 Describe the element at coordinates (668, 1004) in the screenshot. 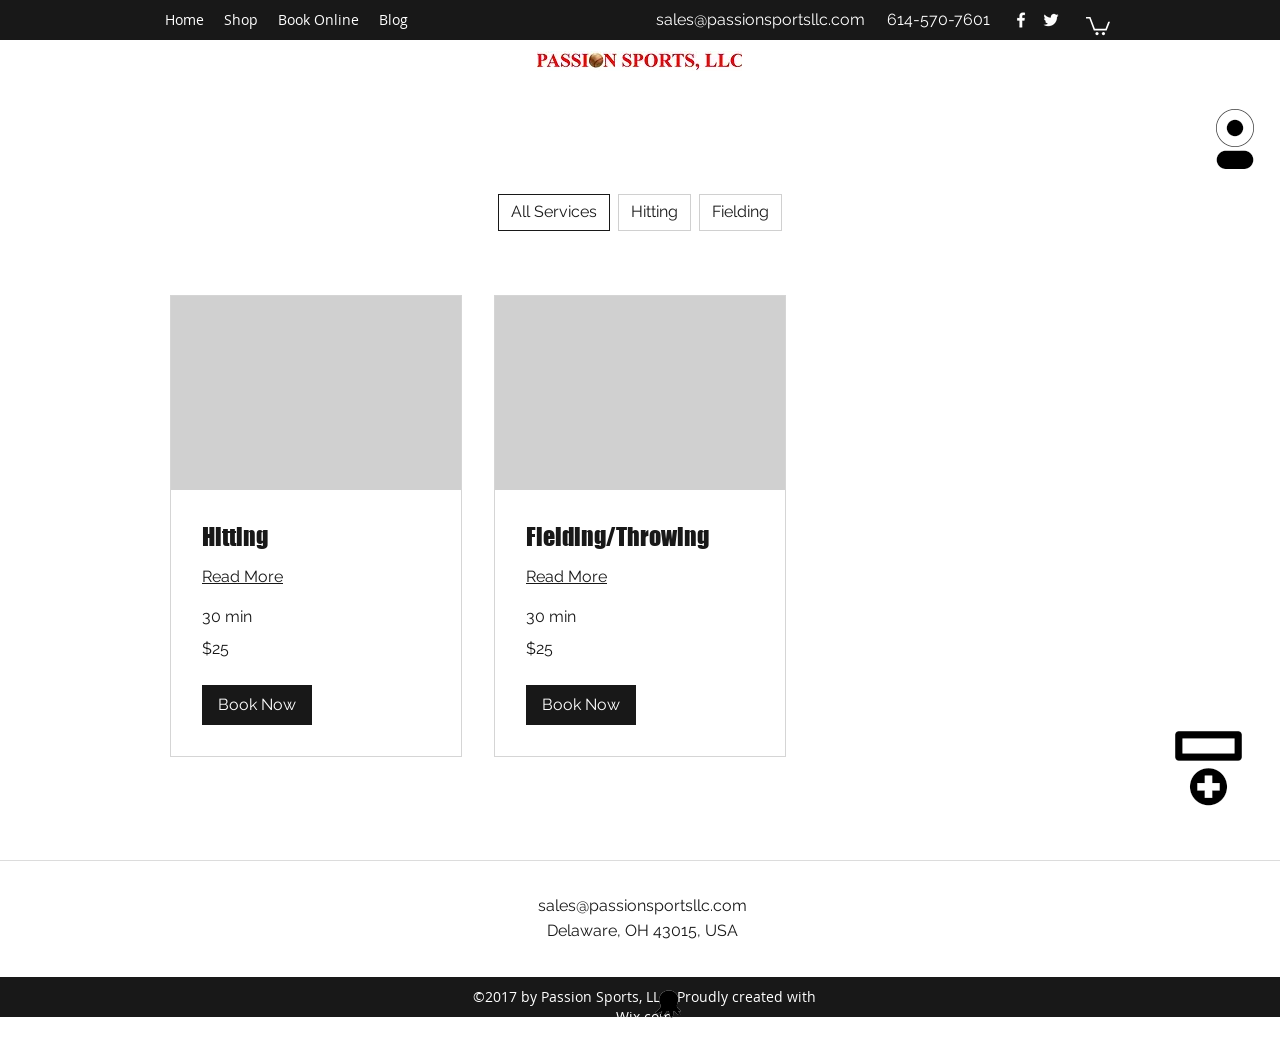

I see `octopus deploy logo` at that location.